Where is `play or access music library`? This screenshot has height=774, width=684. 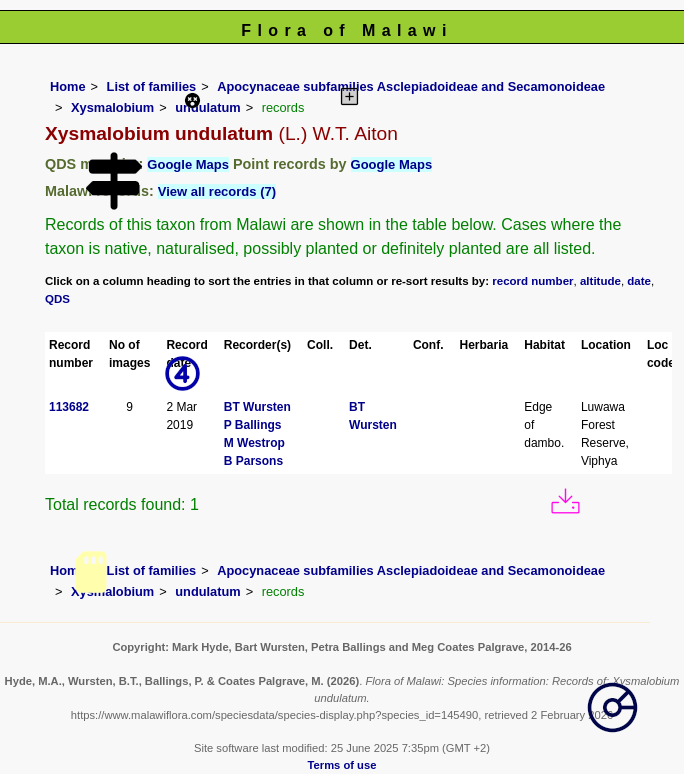
play or access music library is located at coordinates (612, 707).